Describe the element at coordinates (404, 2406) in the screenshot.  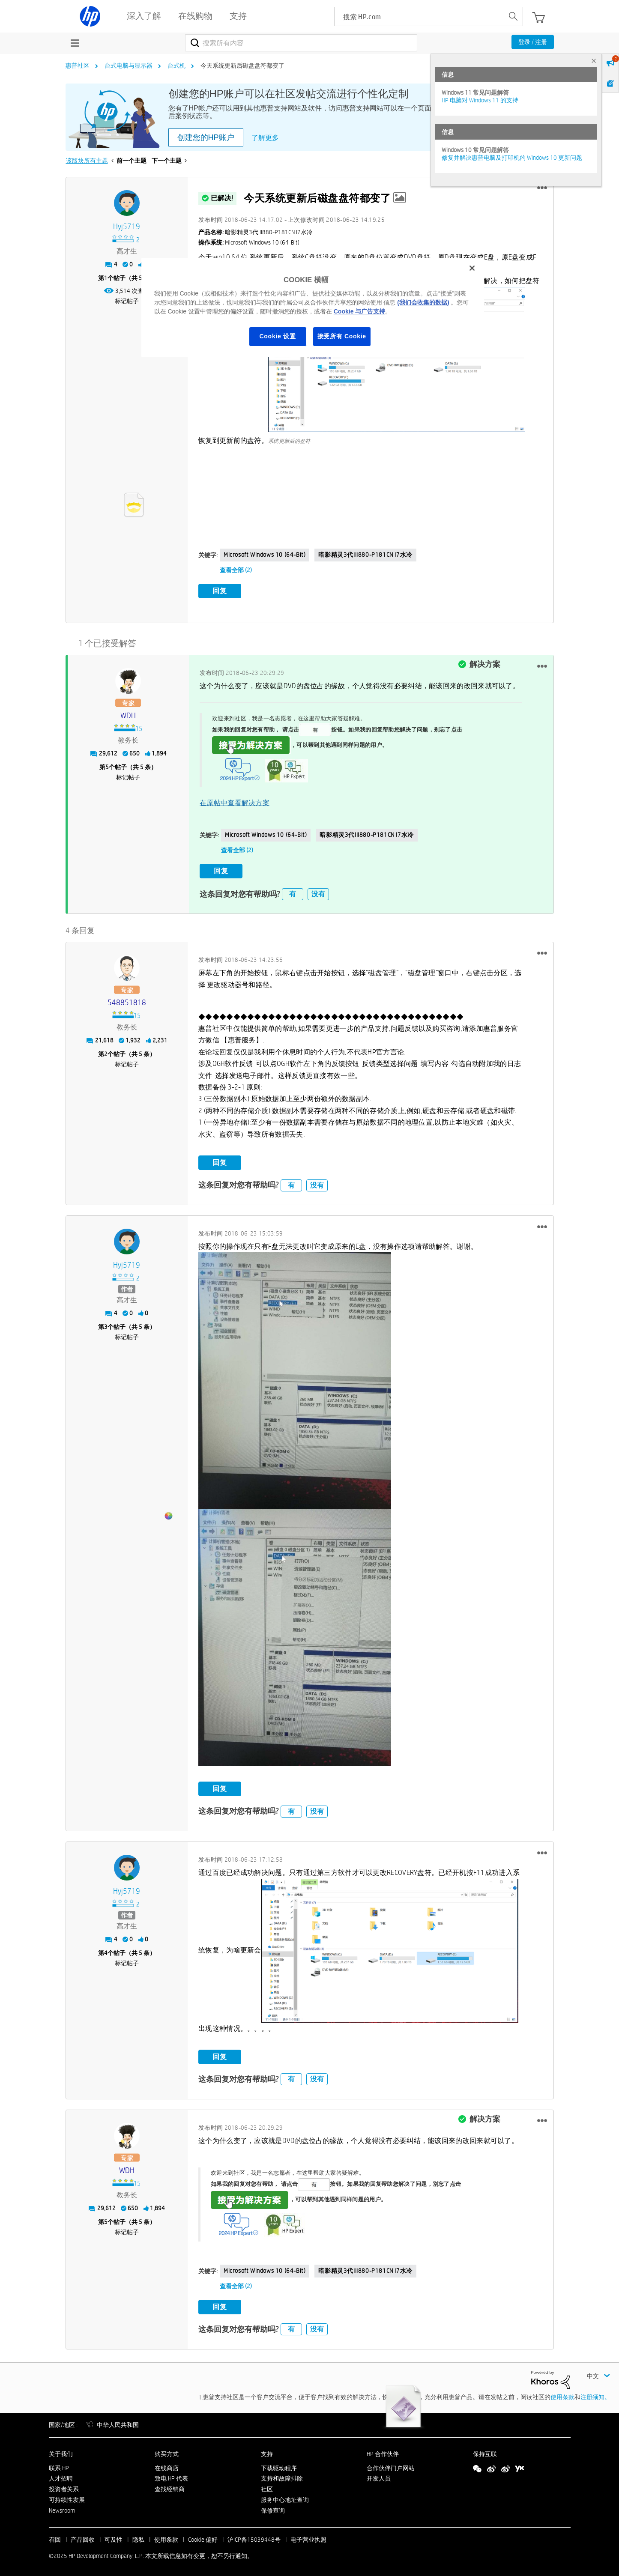
I see `a script or code file` at that location.